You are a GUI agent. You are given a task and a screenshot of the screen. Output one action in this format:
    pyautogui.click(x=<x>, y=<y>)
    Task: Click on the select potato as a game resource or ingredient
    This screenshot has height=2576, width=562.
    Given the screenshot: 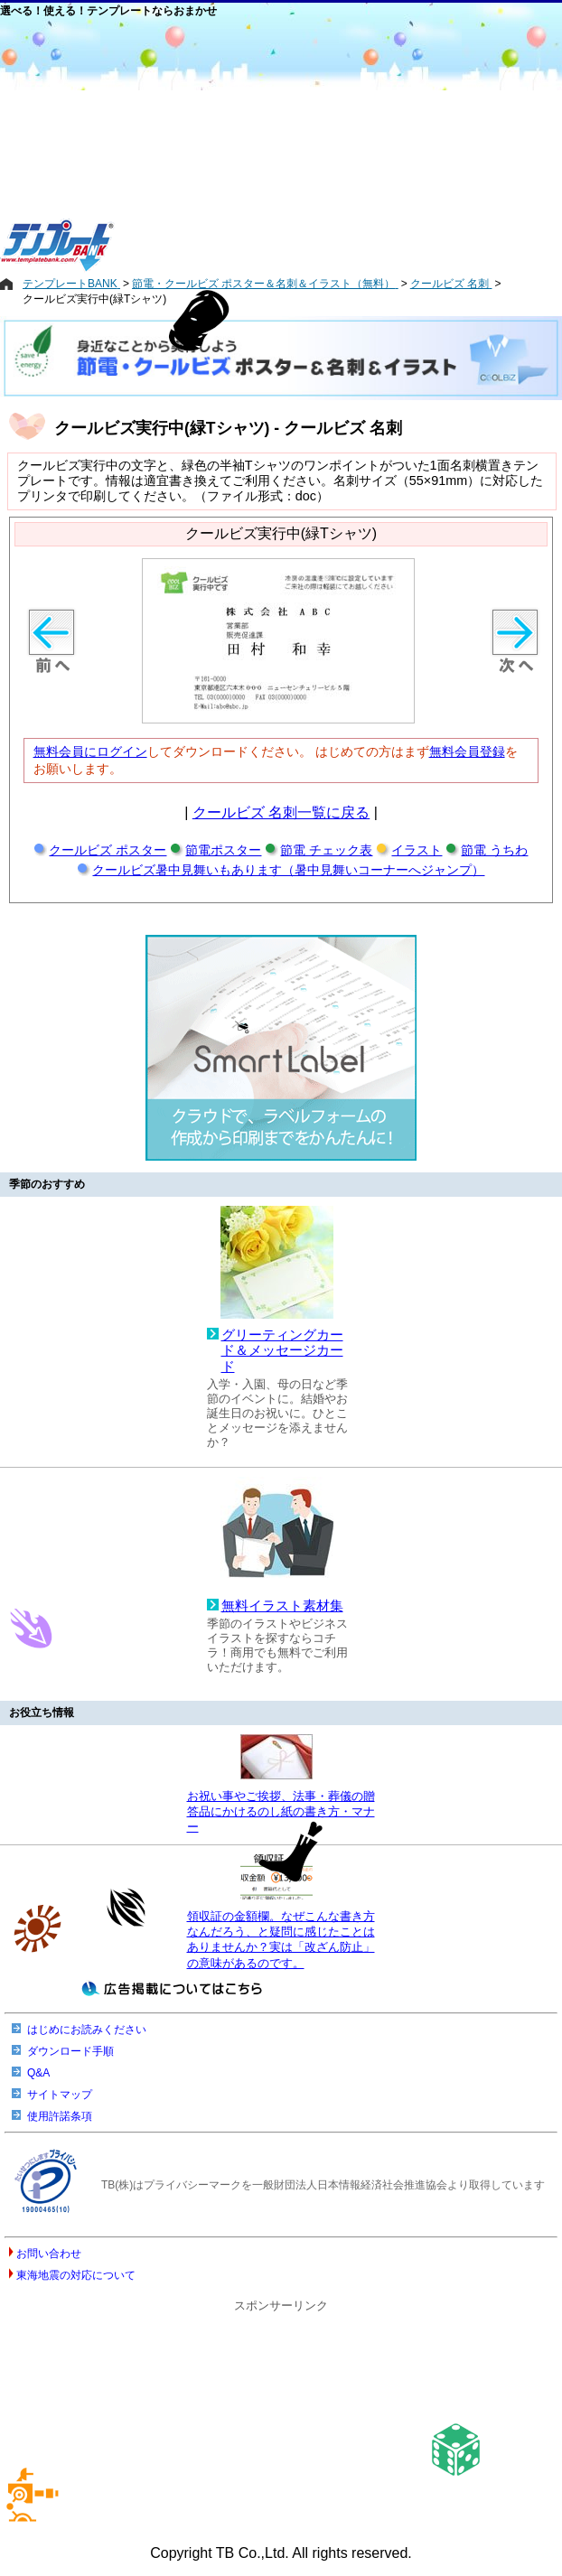 What is the action you would take?
    pyautogui.click(x=199, y=321)
    